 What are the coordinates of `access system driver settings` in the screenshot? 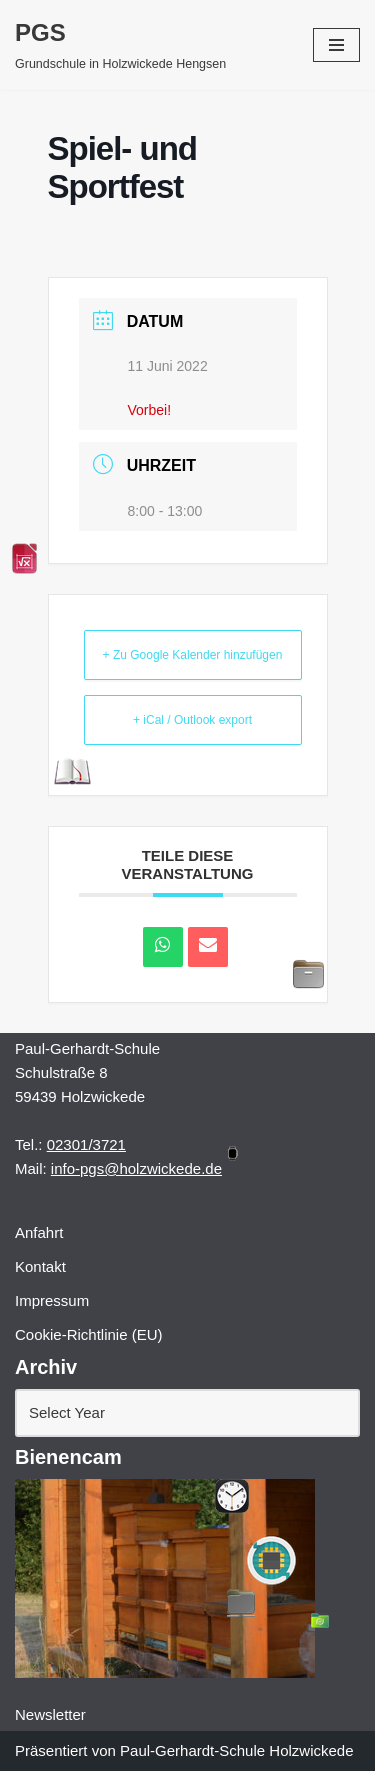 It's located at (271, 1560).